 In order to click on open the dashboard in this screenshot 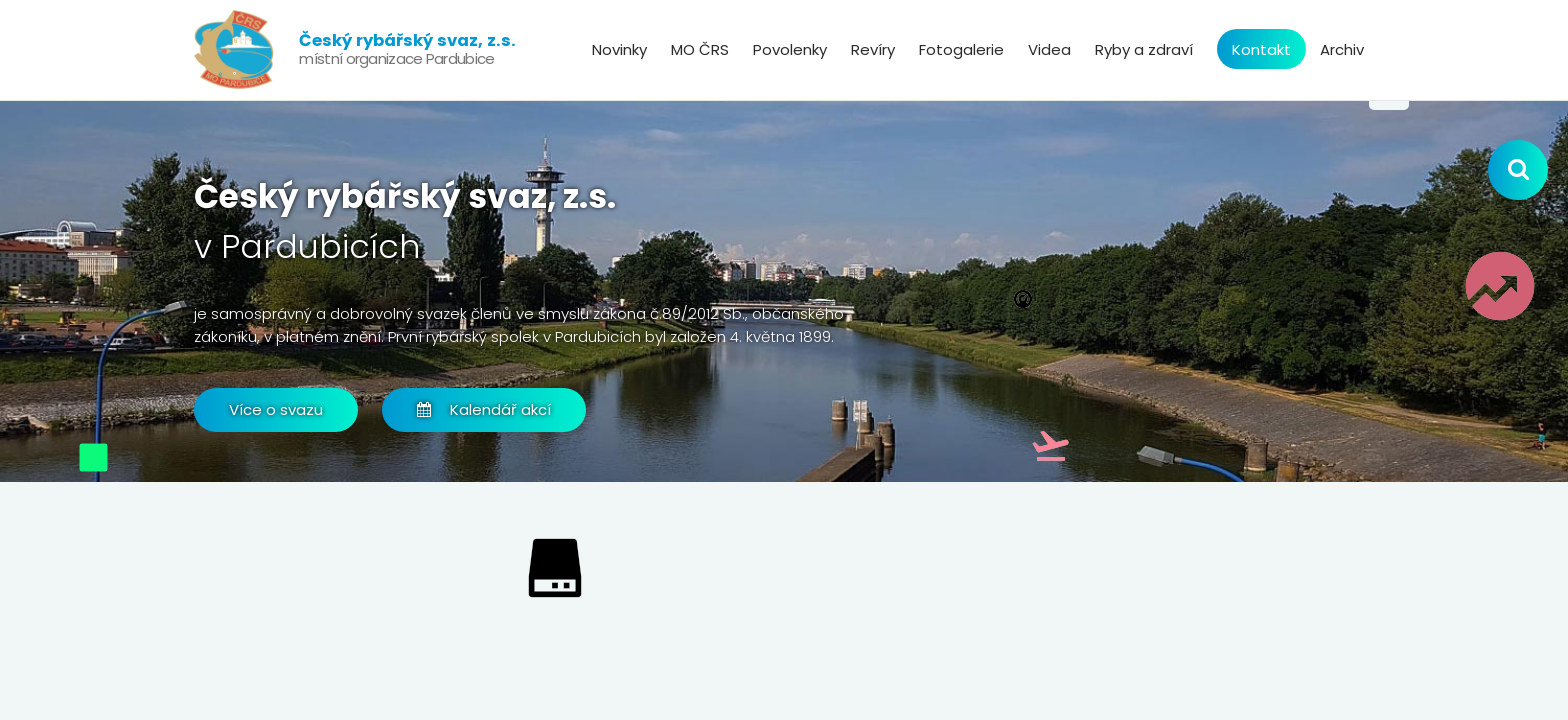, I will do `click(1023, 299)`.